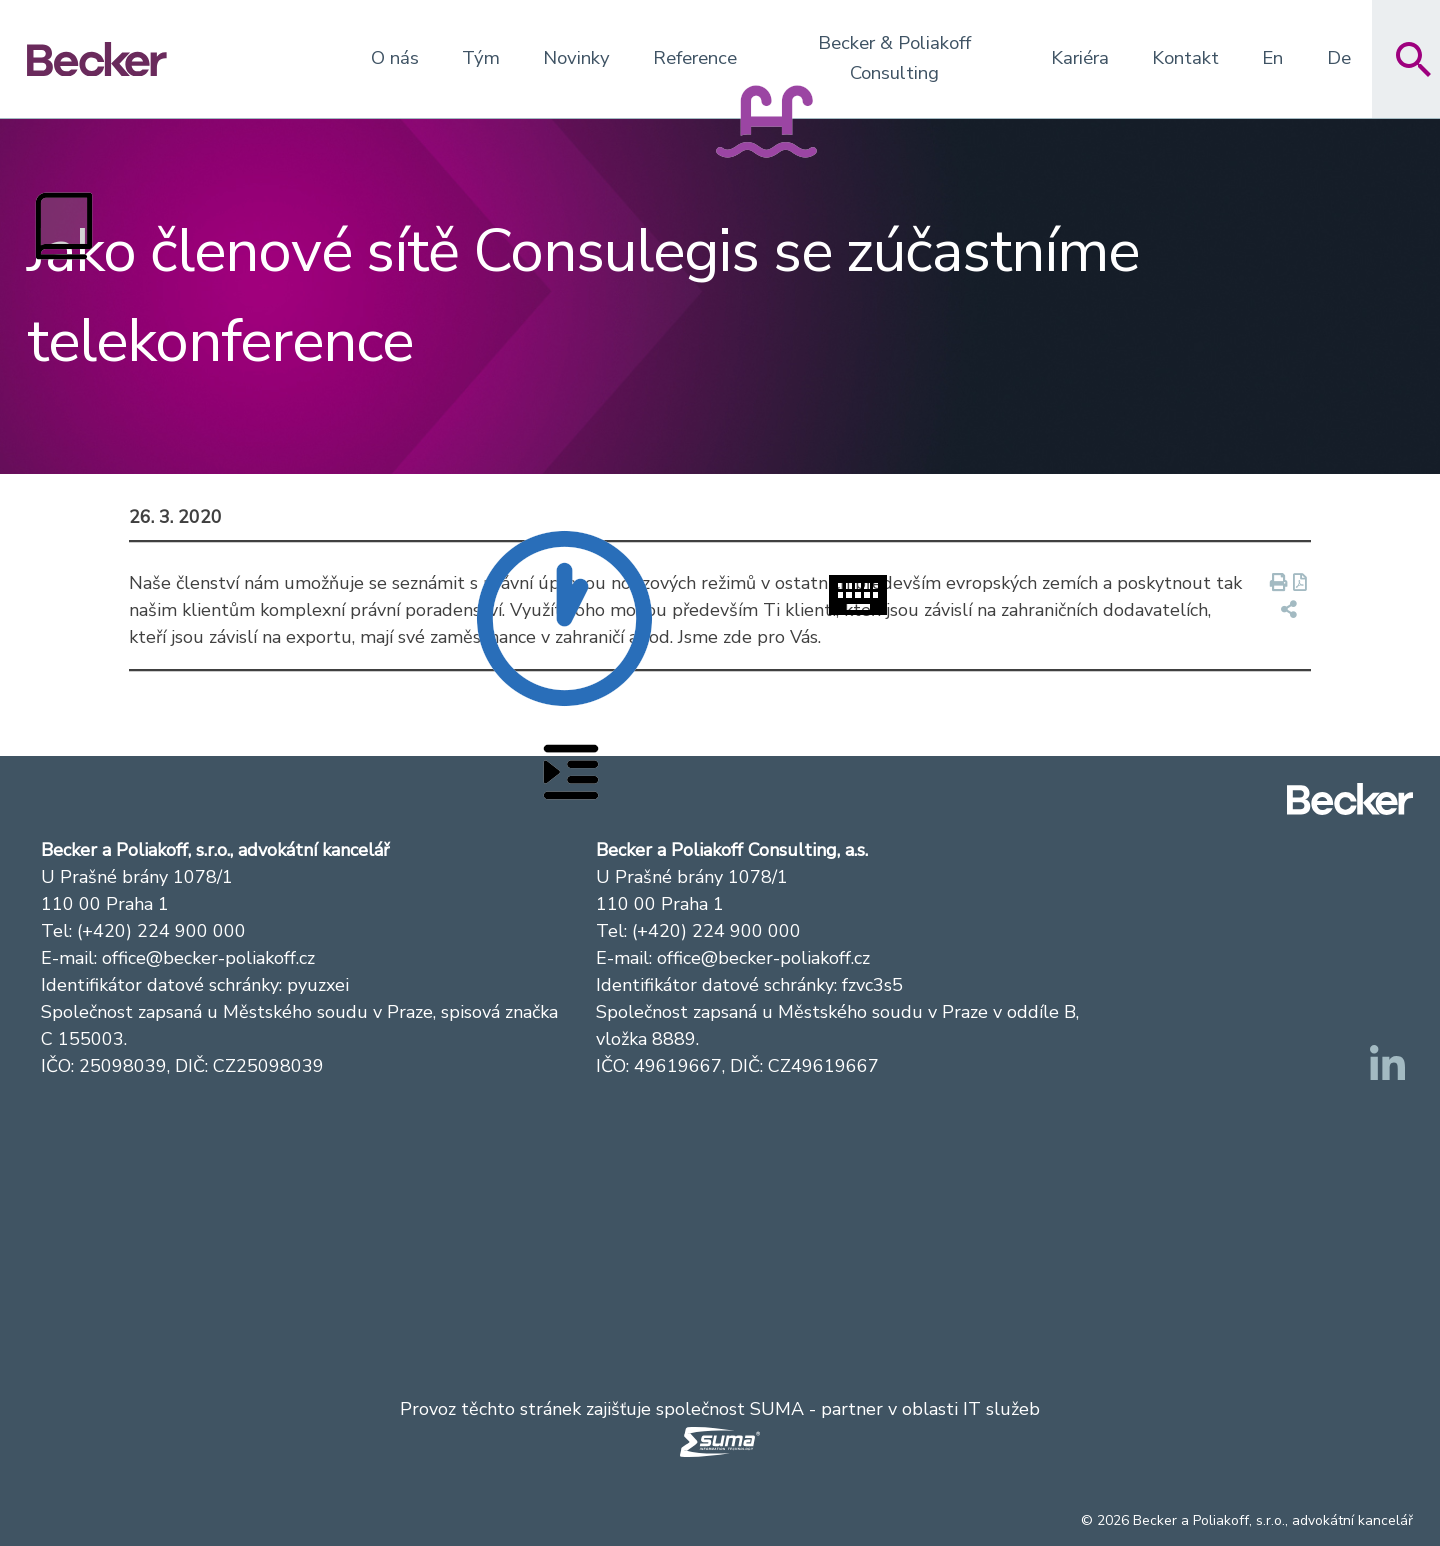  Describe the element at coordinates (766, 121) in the screenshot. I see `access swimming pool facilities` at that location.